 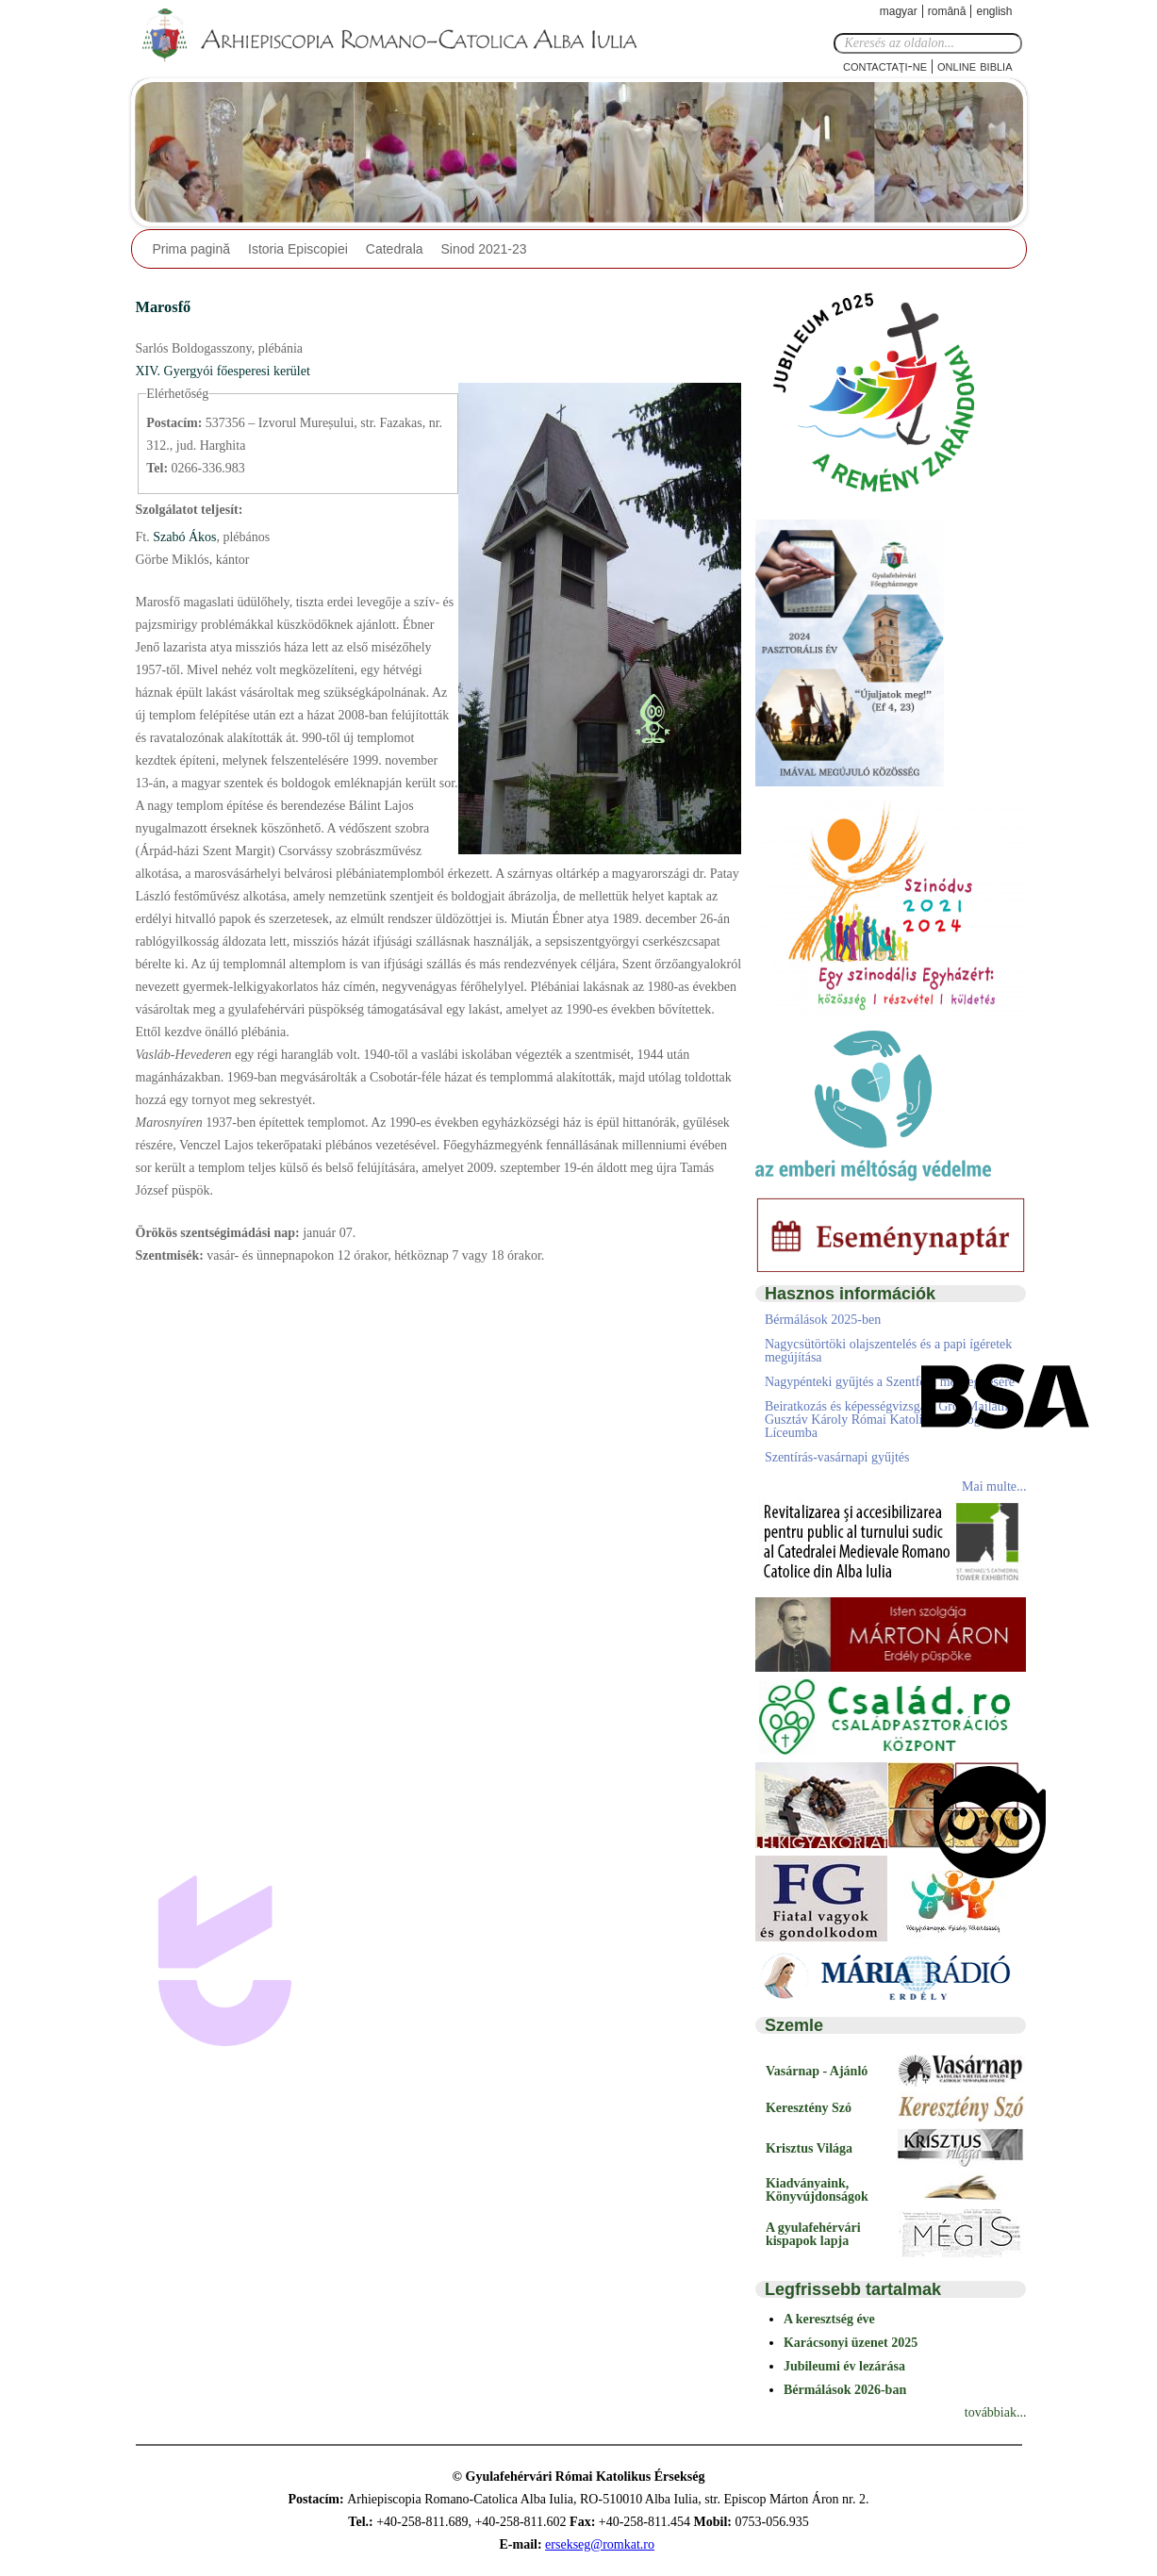 I want to click on visit the CodeProject website, so click(x=653, y=718).